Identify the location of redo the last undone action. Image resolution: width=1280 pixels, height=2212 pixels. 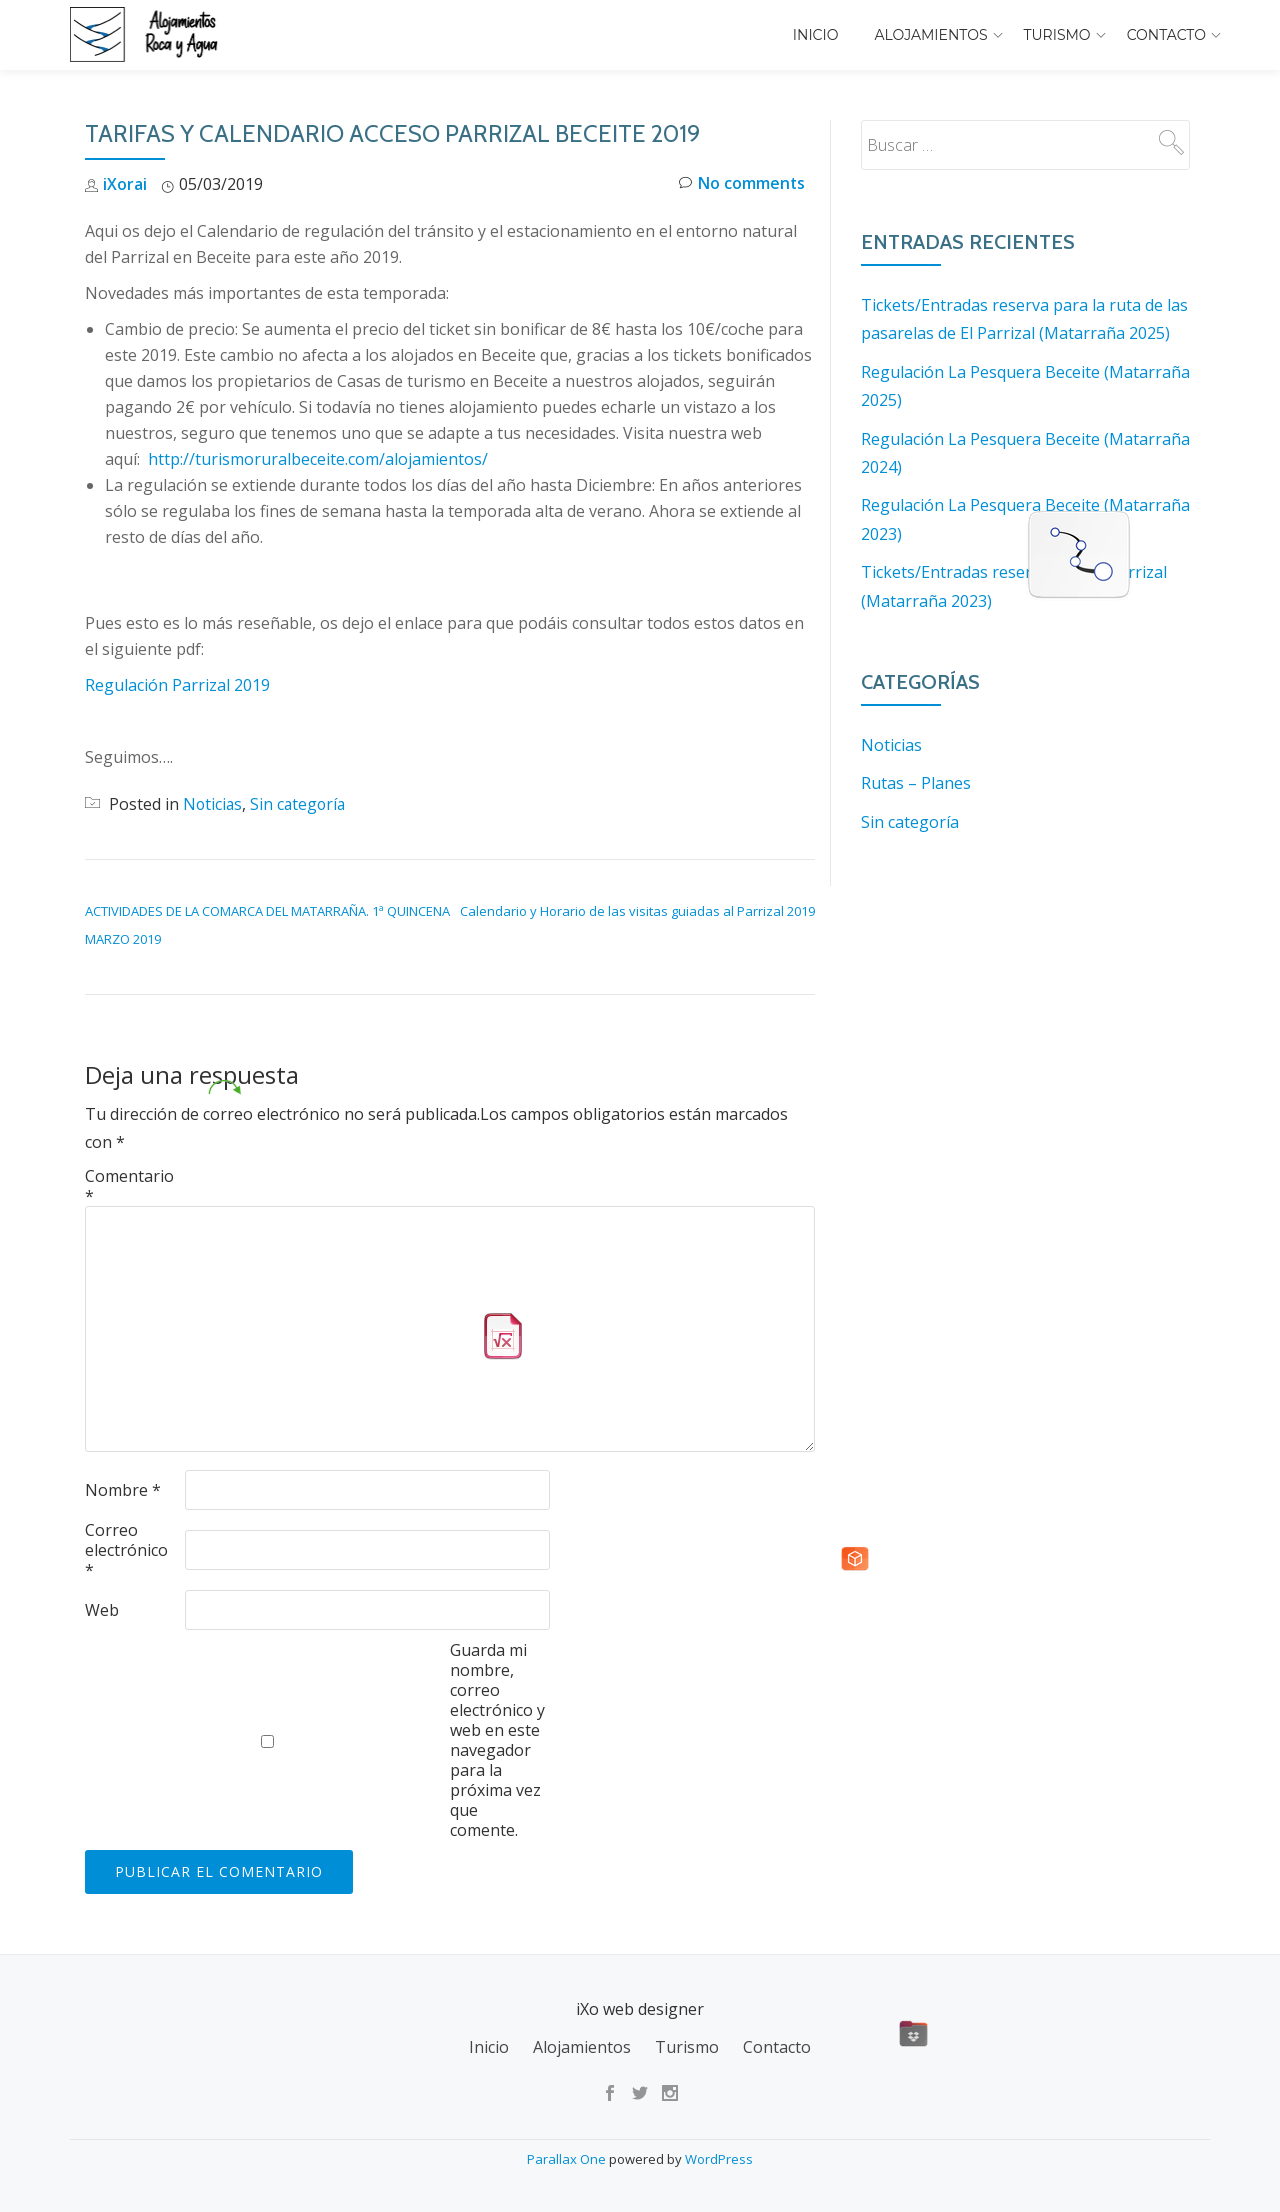
(225, 1087).